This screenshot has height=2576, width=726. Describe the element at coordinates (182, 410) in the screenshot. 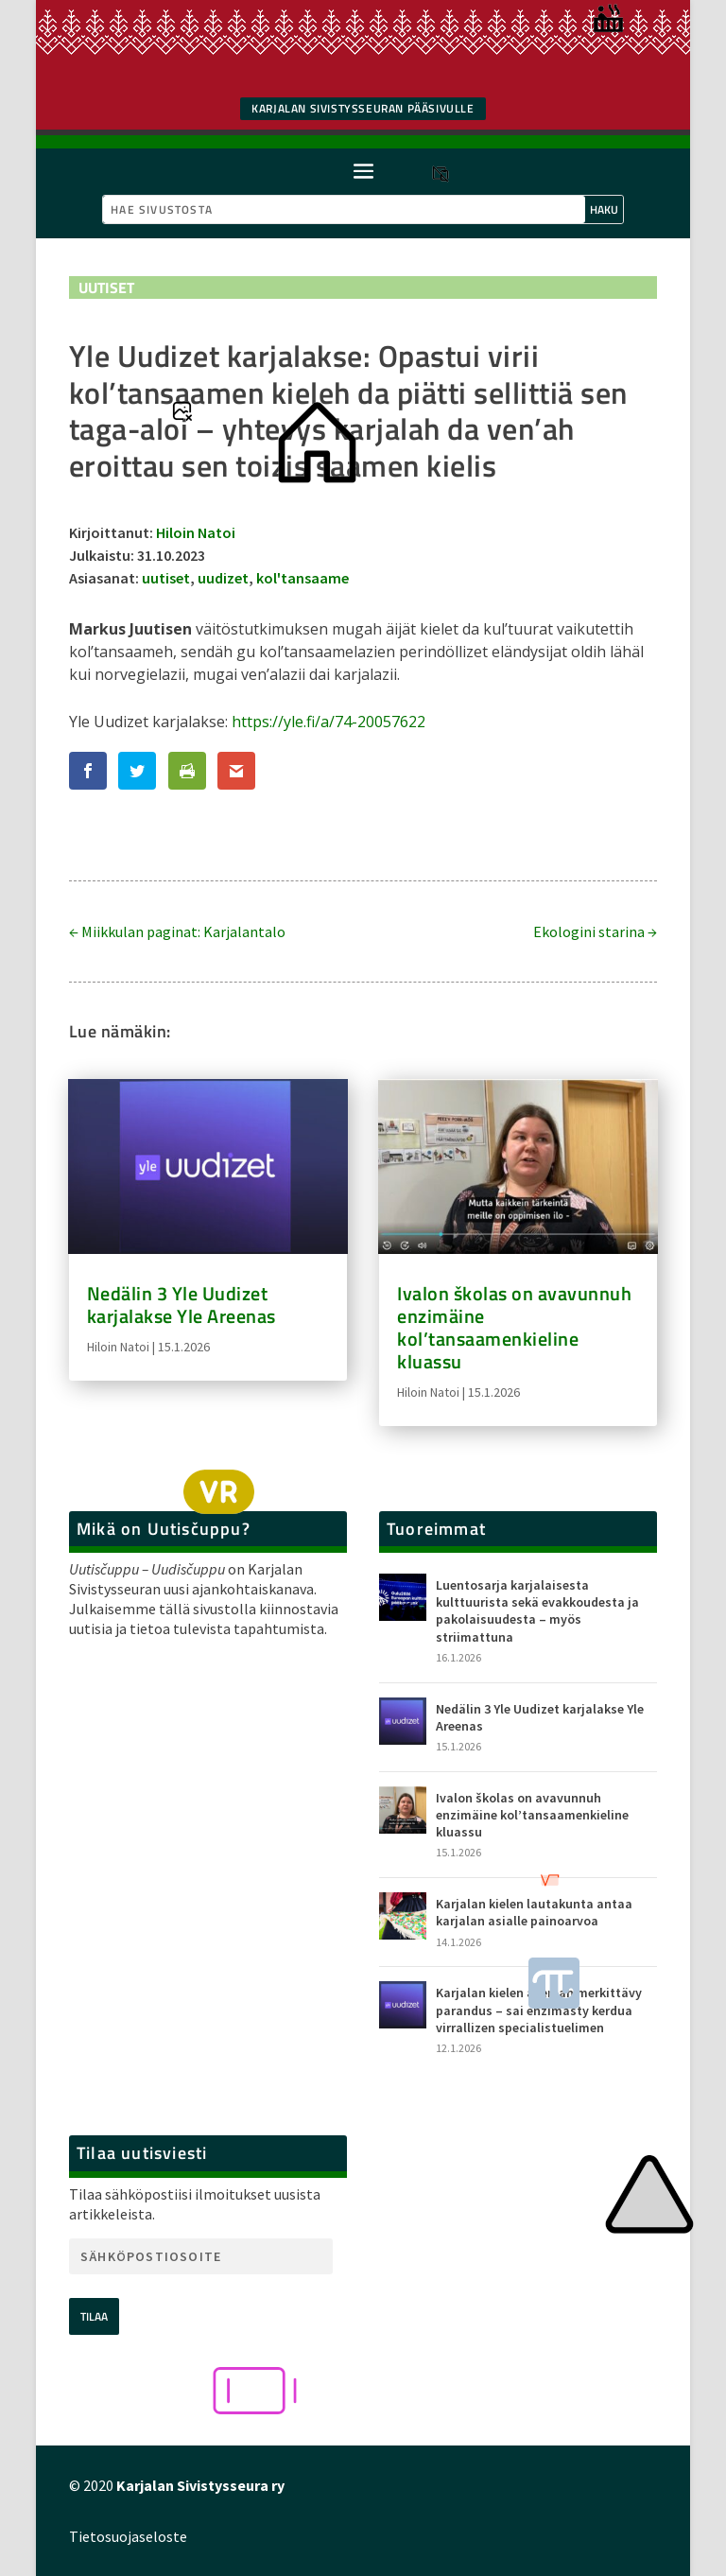

I see `remove or delete a photo` at that location.